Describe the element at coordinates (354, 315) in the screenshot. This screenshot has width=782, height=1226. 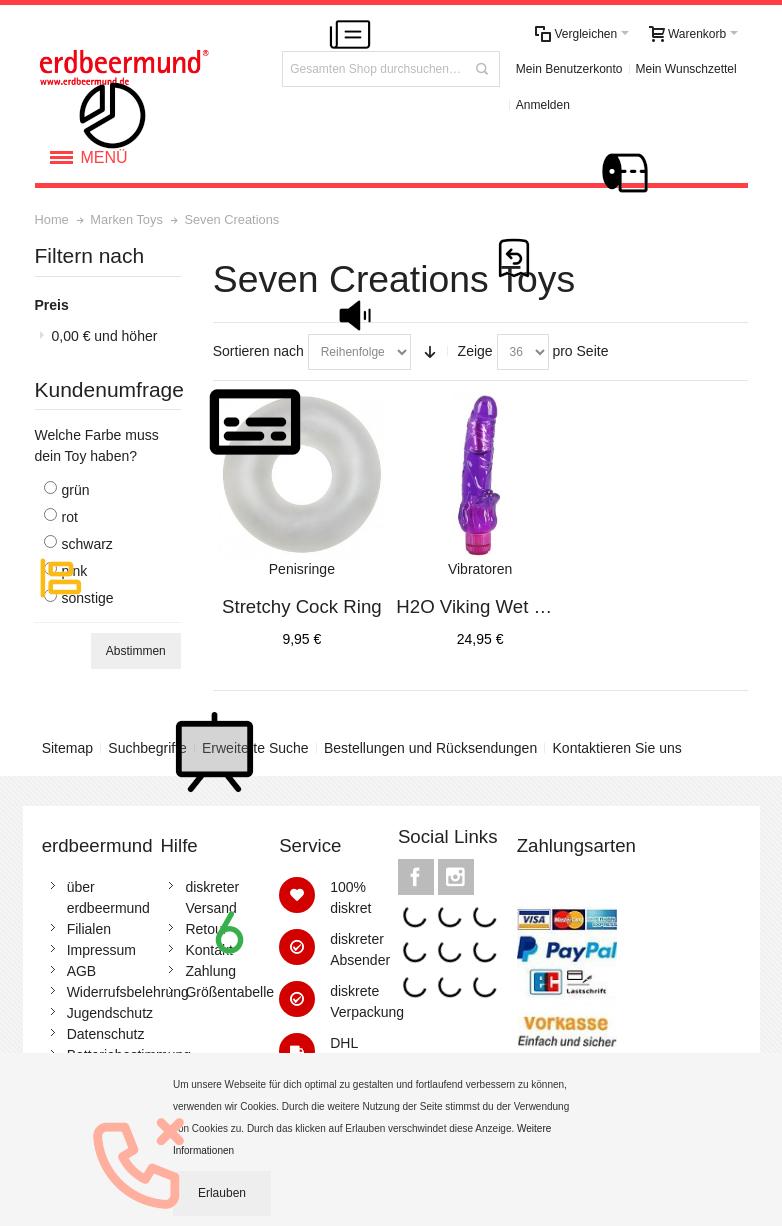
I see `volume set to high` at that location.